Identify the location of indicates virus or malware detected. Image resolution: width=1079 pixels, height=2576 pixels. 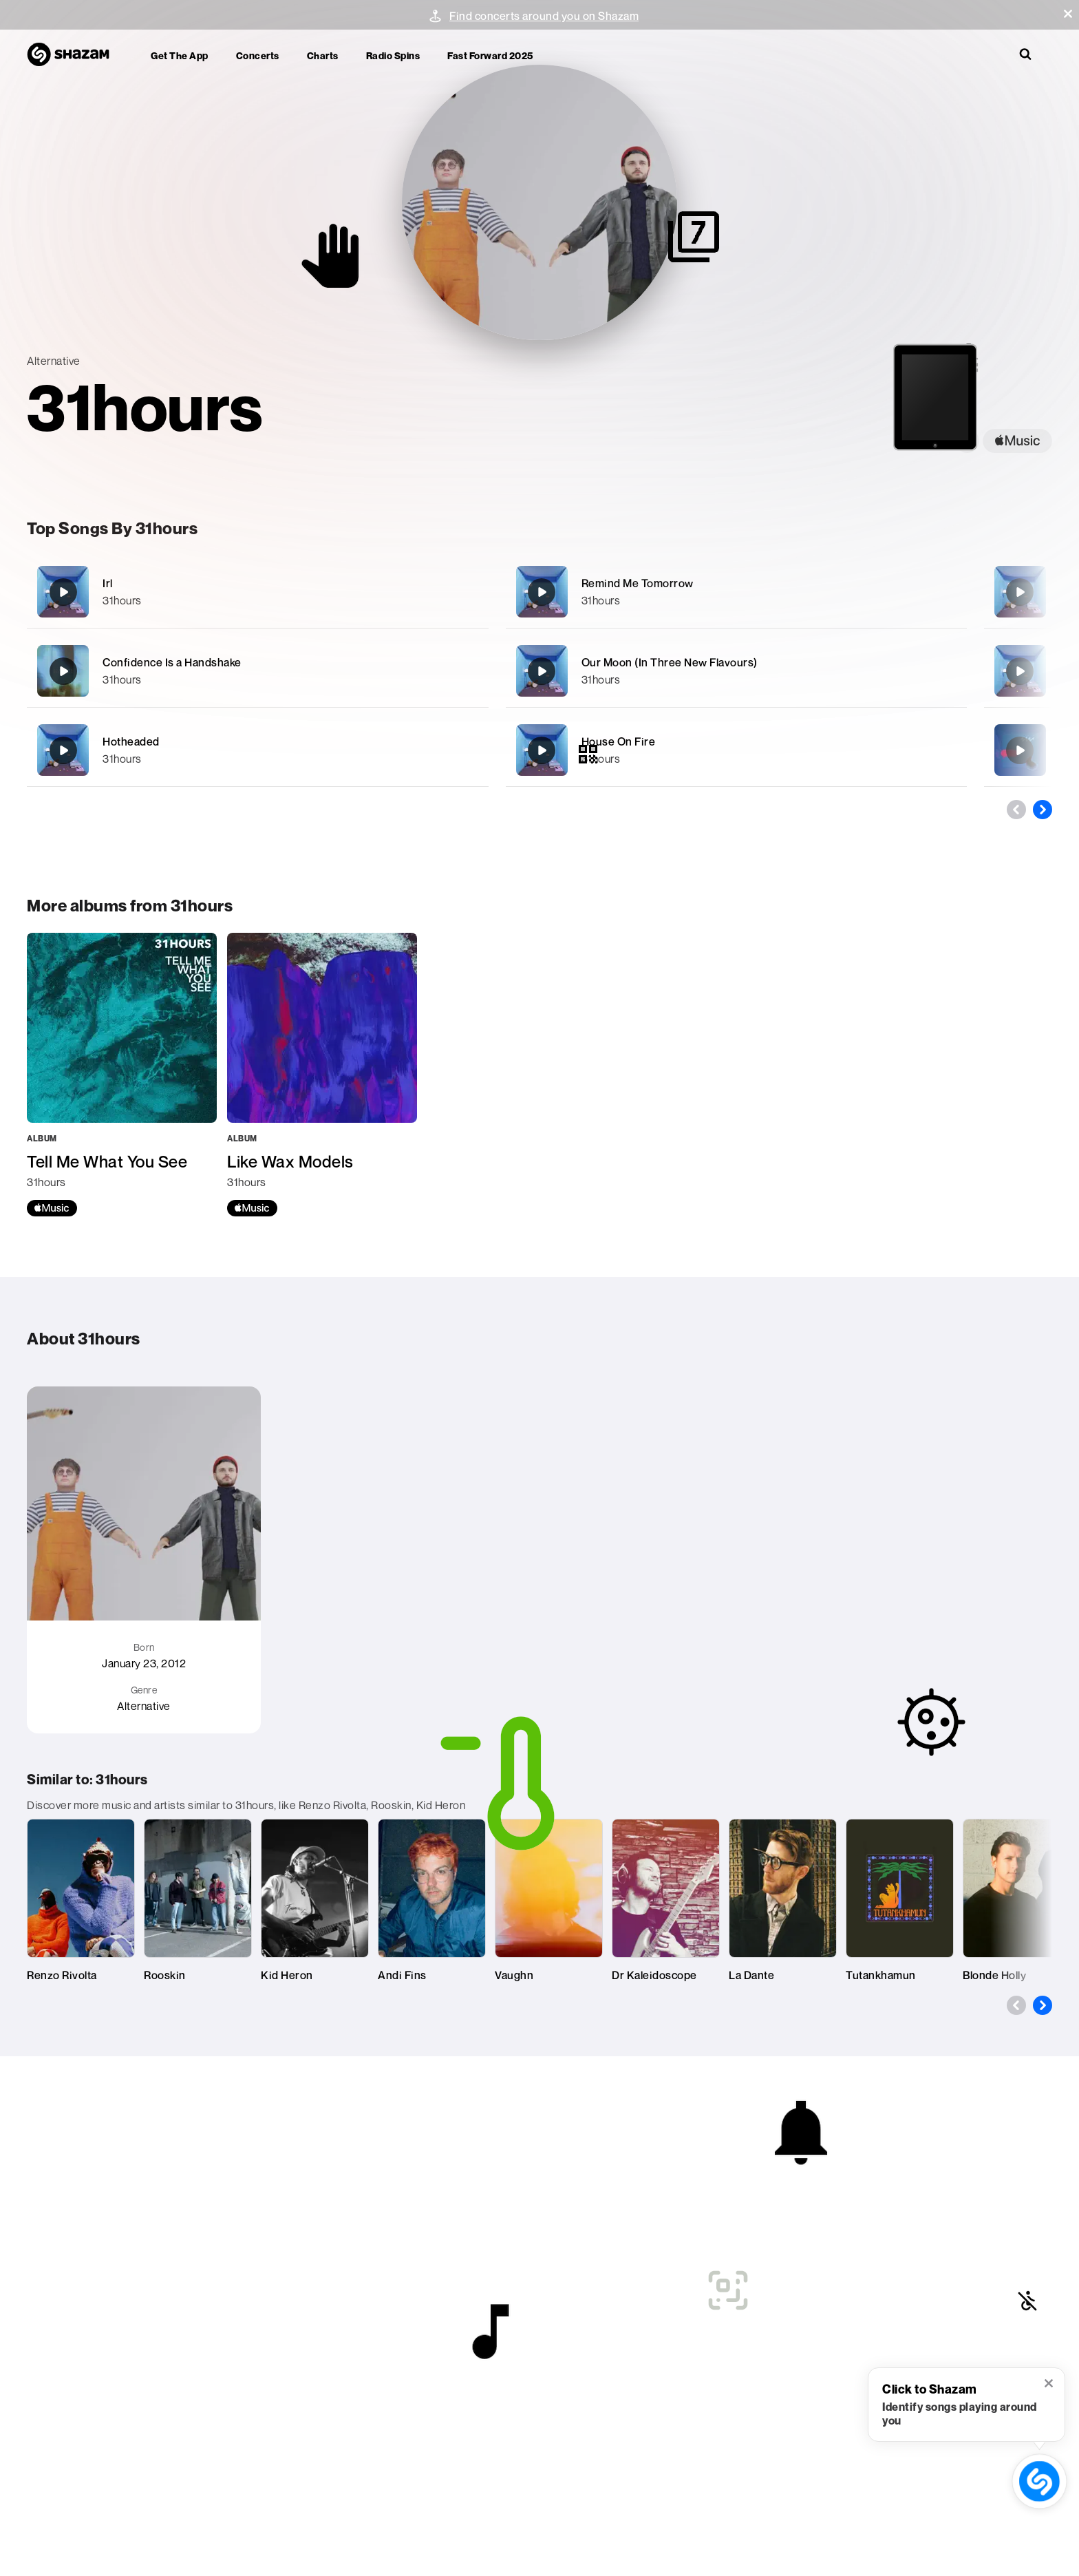
(931, 1722).